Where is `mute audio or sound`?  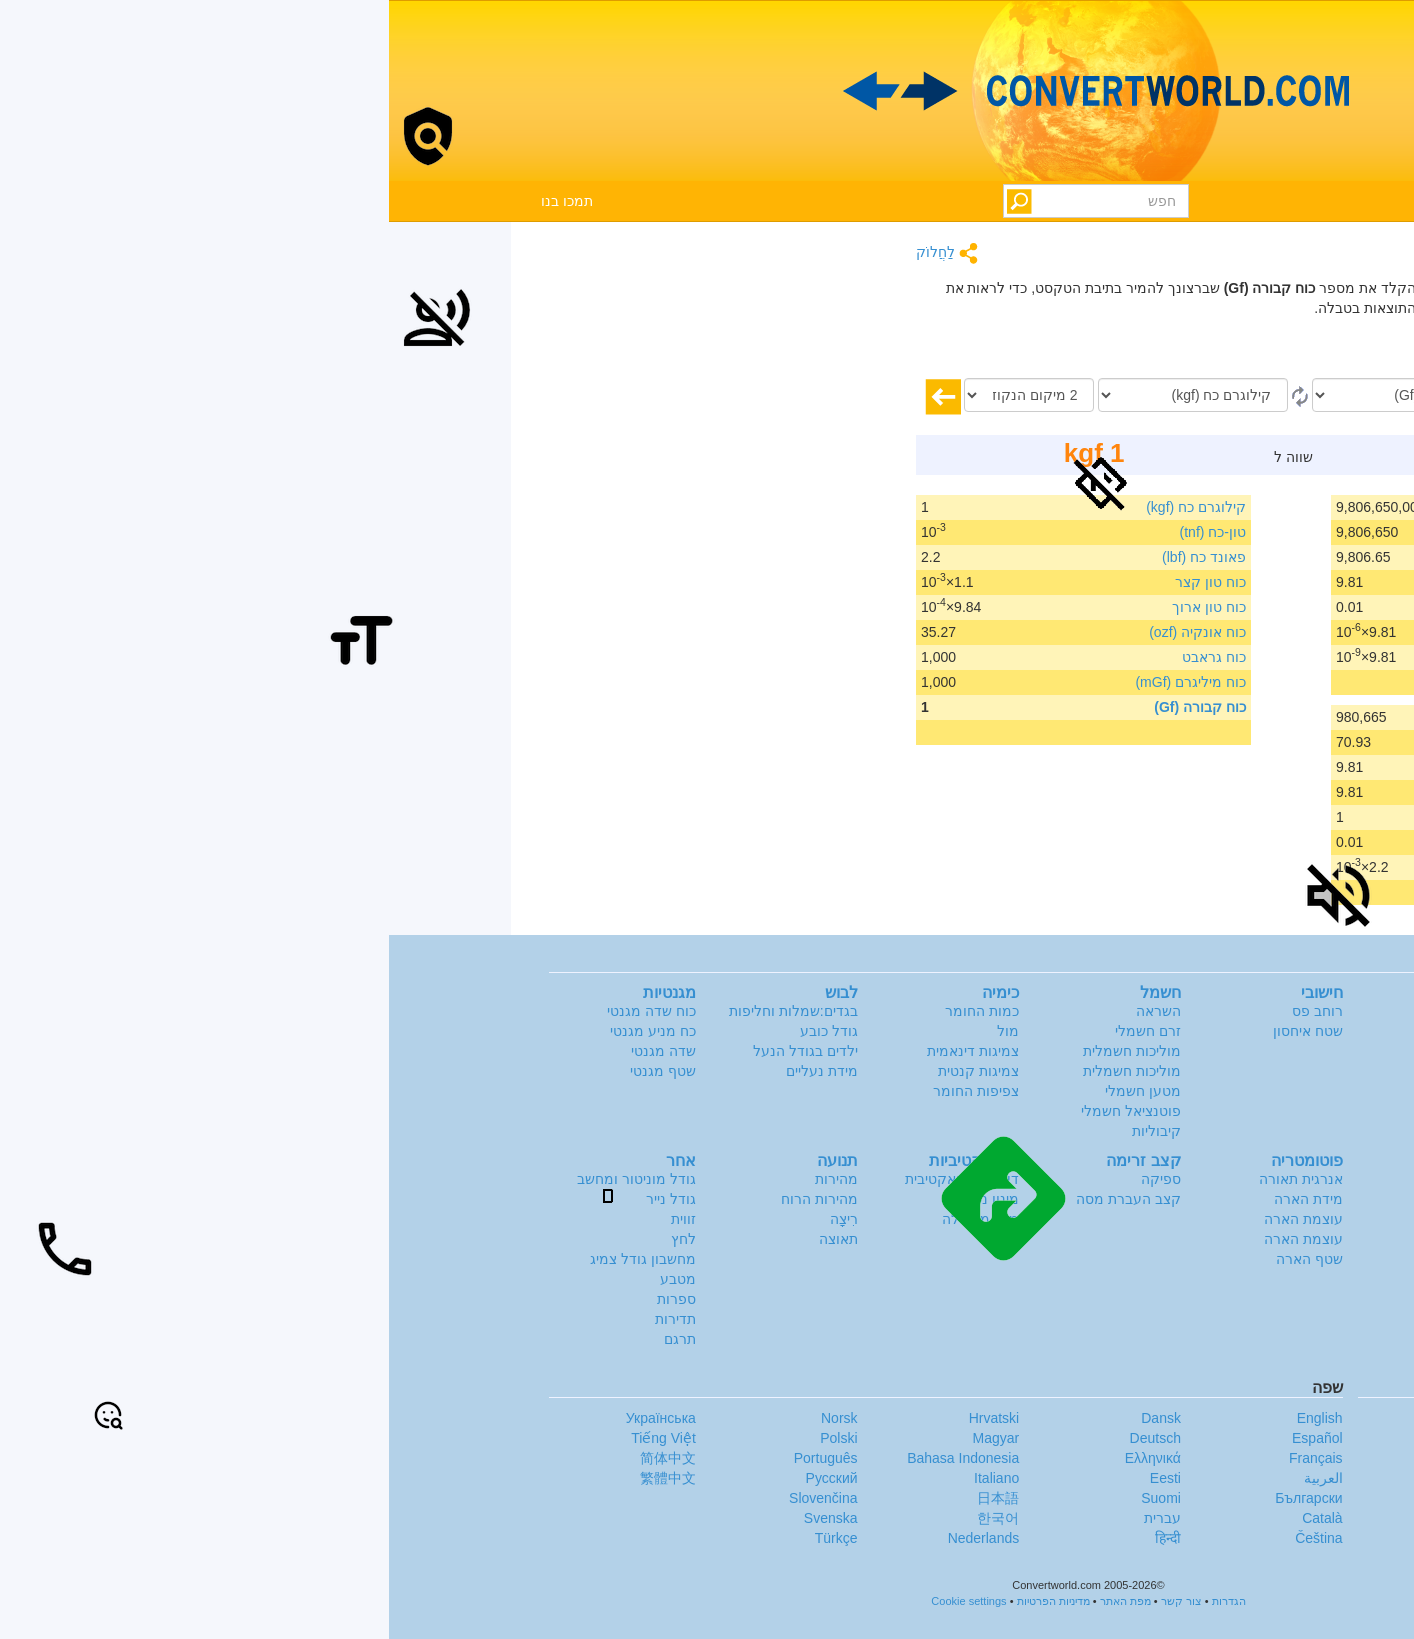
mute audio or sound is located at coordinates (1338, 895).